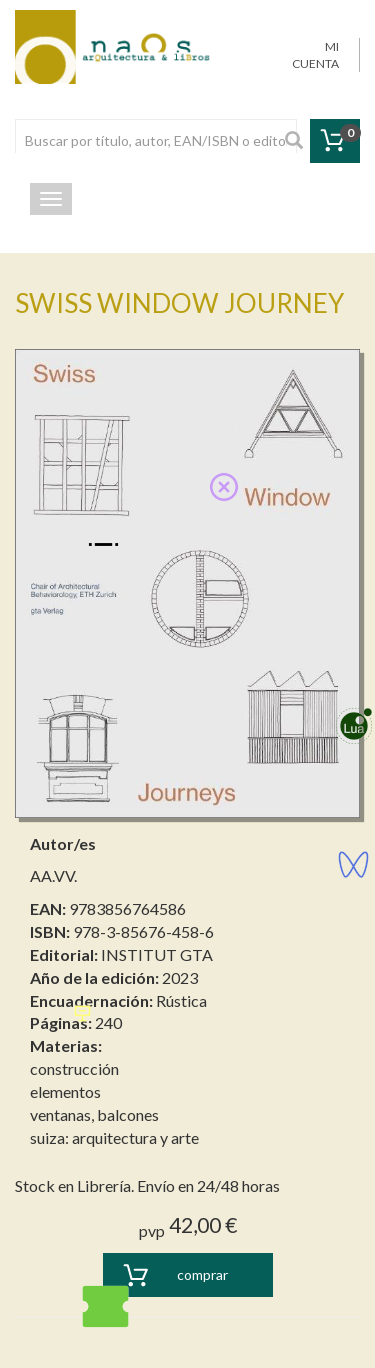 The width and height of the screenshot is (375, 1368). What do you see at coordinates (103, 544) in the screenshot?
I see `insert a horizontal divider line` at bounding box center [103, 544].